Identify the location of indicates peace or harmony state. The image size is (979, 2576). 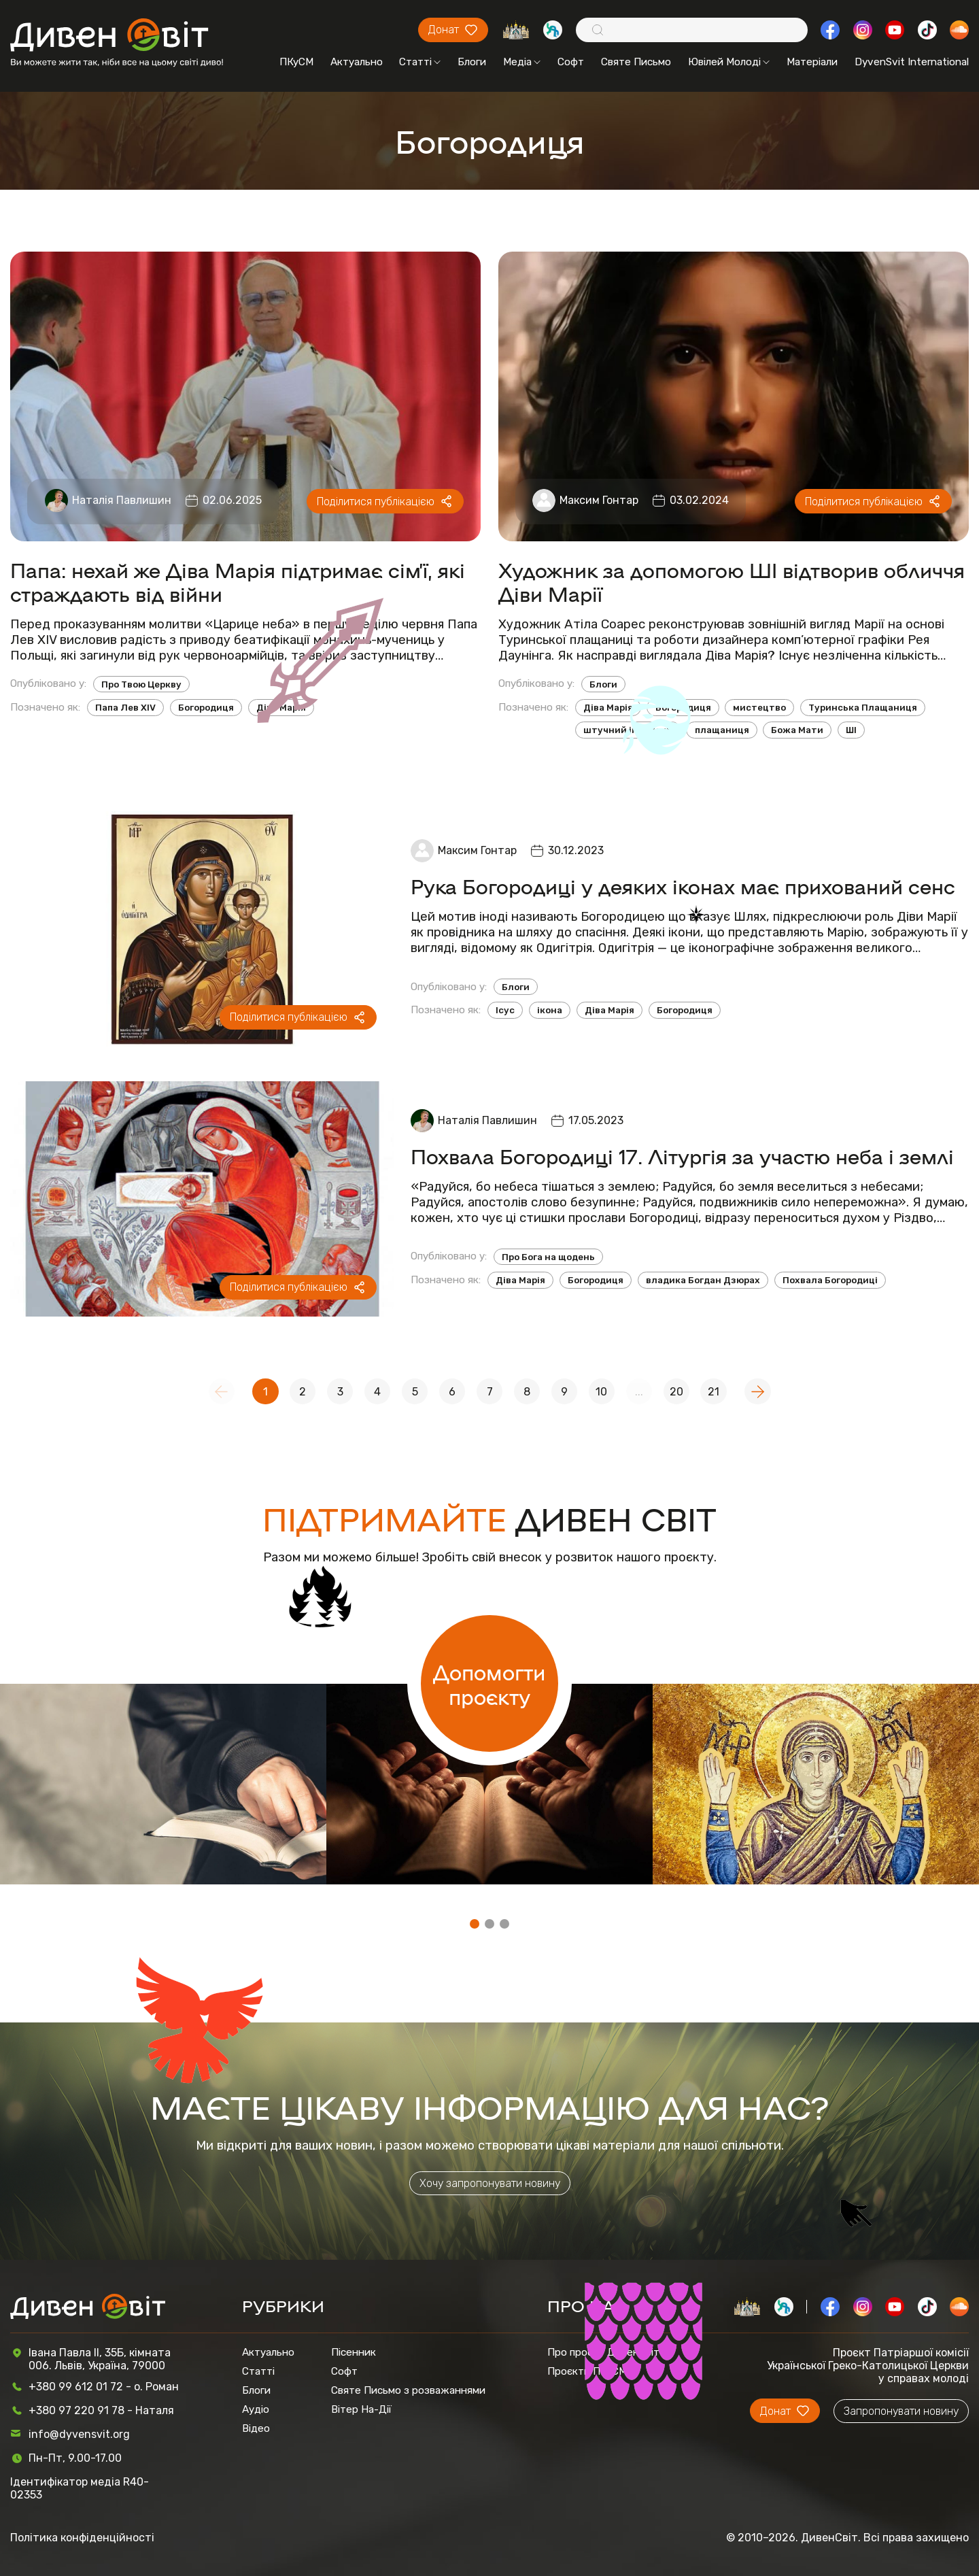
(199, 2022).